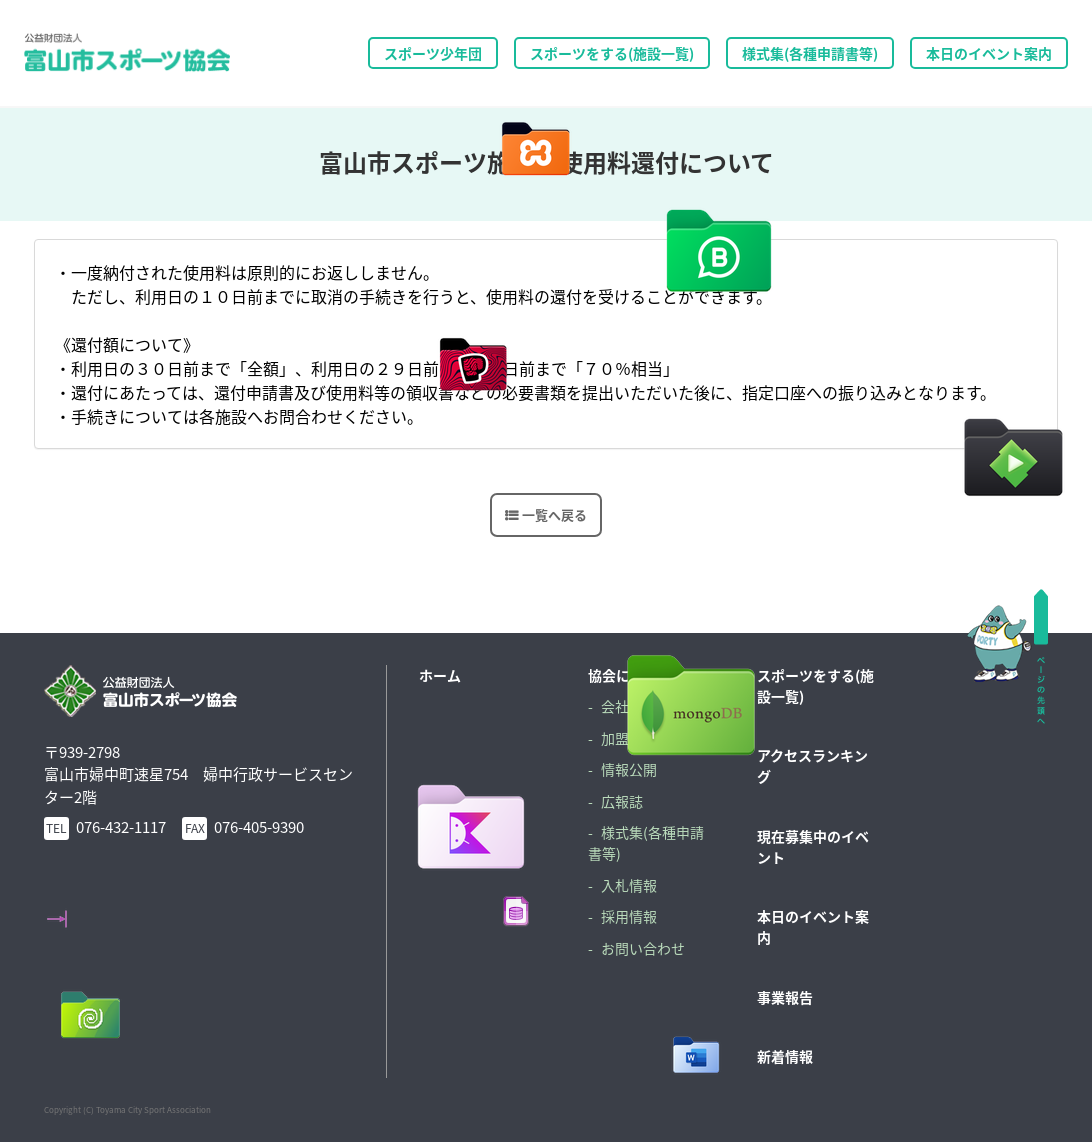 The image size is (1092, 1142). Describe the element at coordinates (1013, 460) in the screenshot. I see `open folder containing Emby media server files` at that location.